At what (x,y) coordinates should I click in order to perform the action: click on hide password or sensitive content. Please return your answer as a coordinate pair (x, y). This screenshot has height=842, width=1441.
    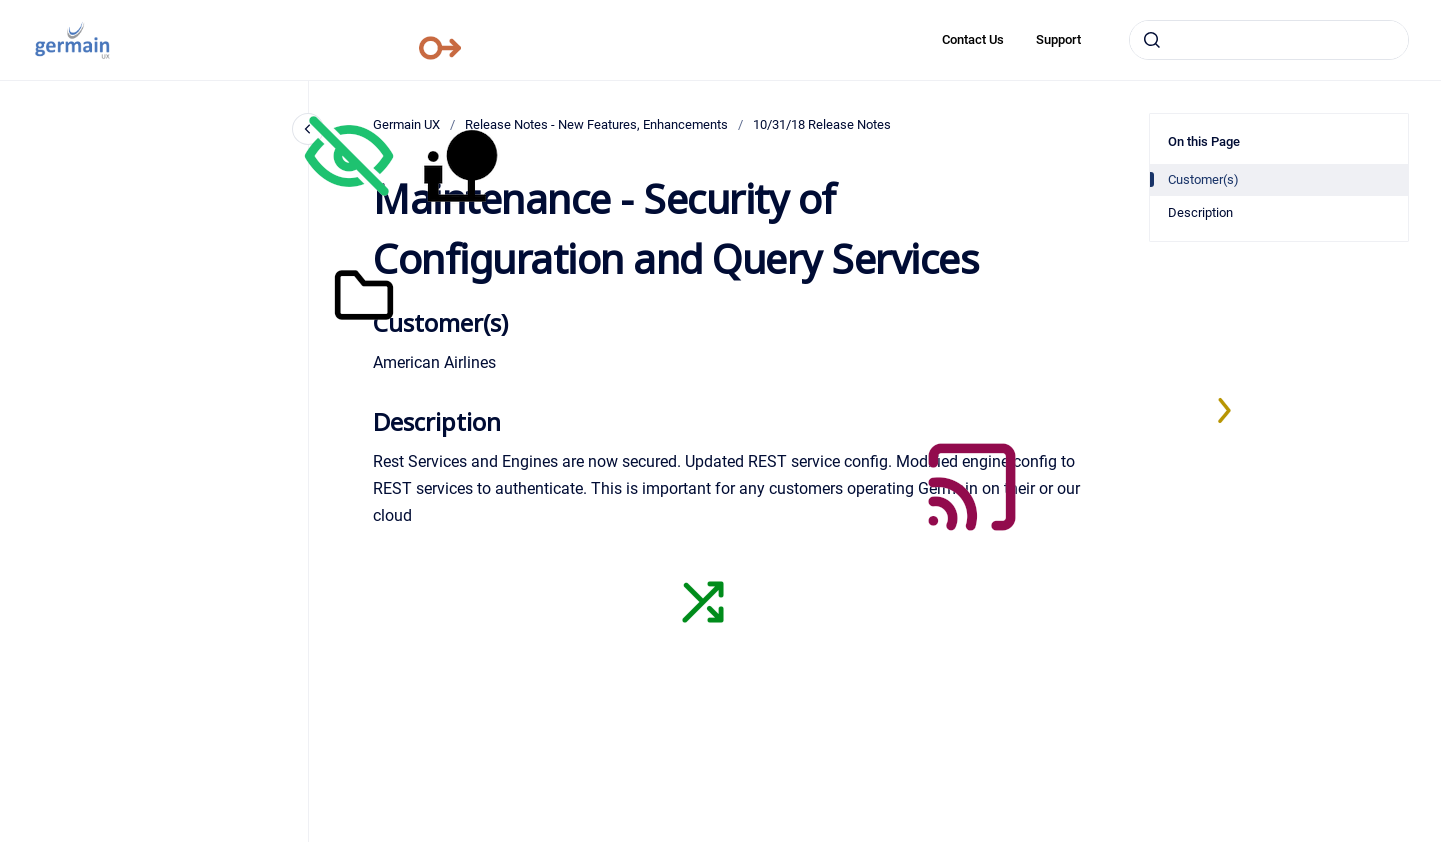
    Looking at the image, I should click on (349, 156).